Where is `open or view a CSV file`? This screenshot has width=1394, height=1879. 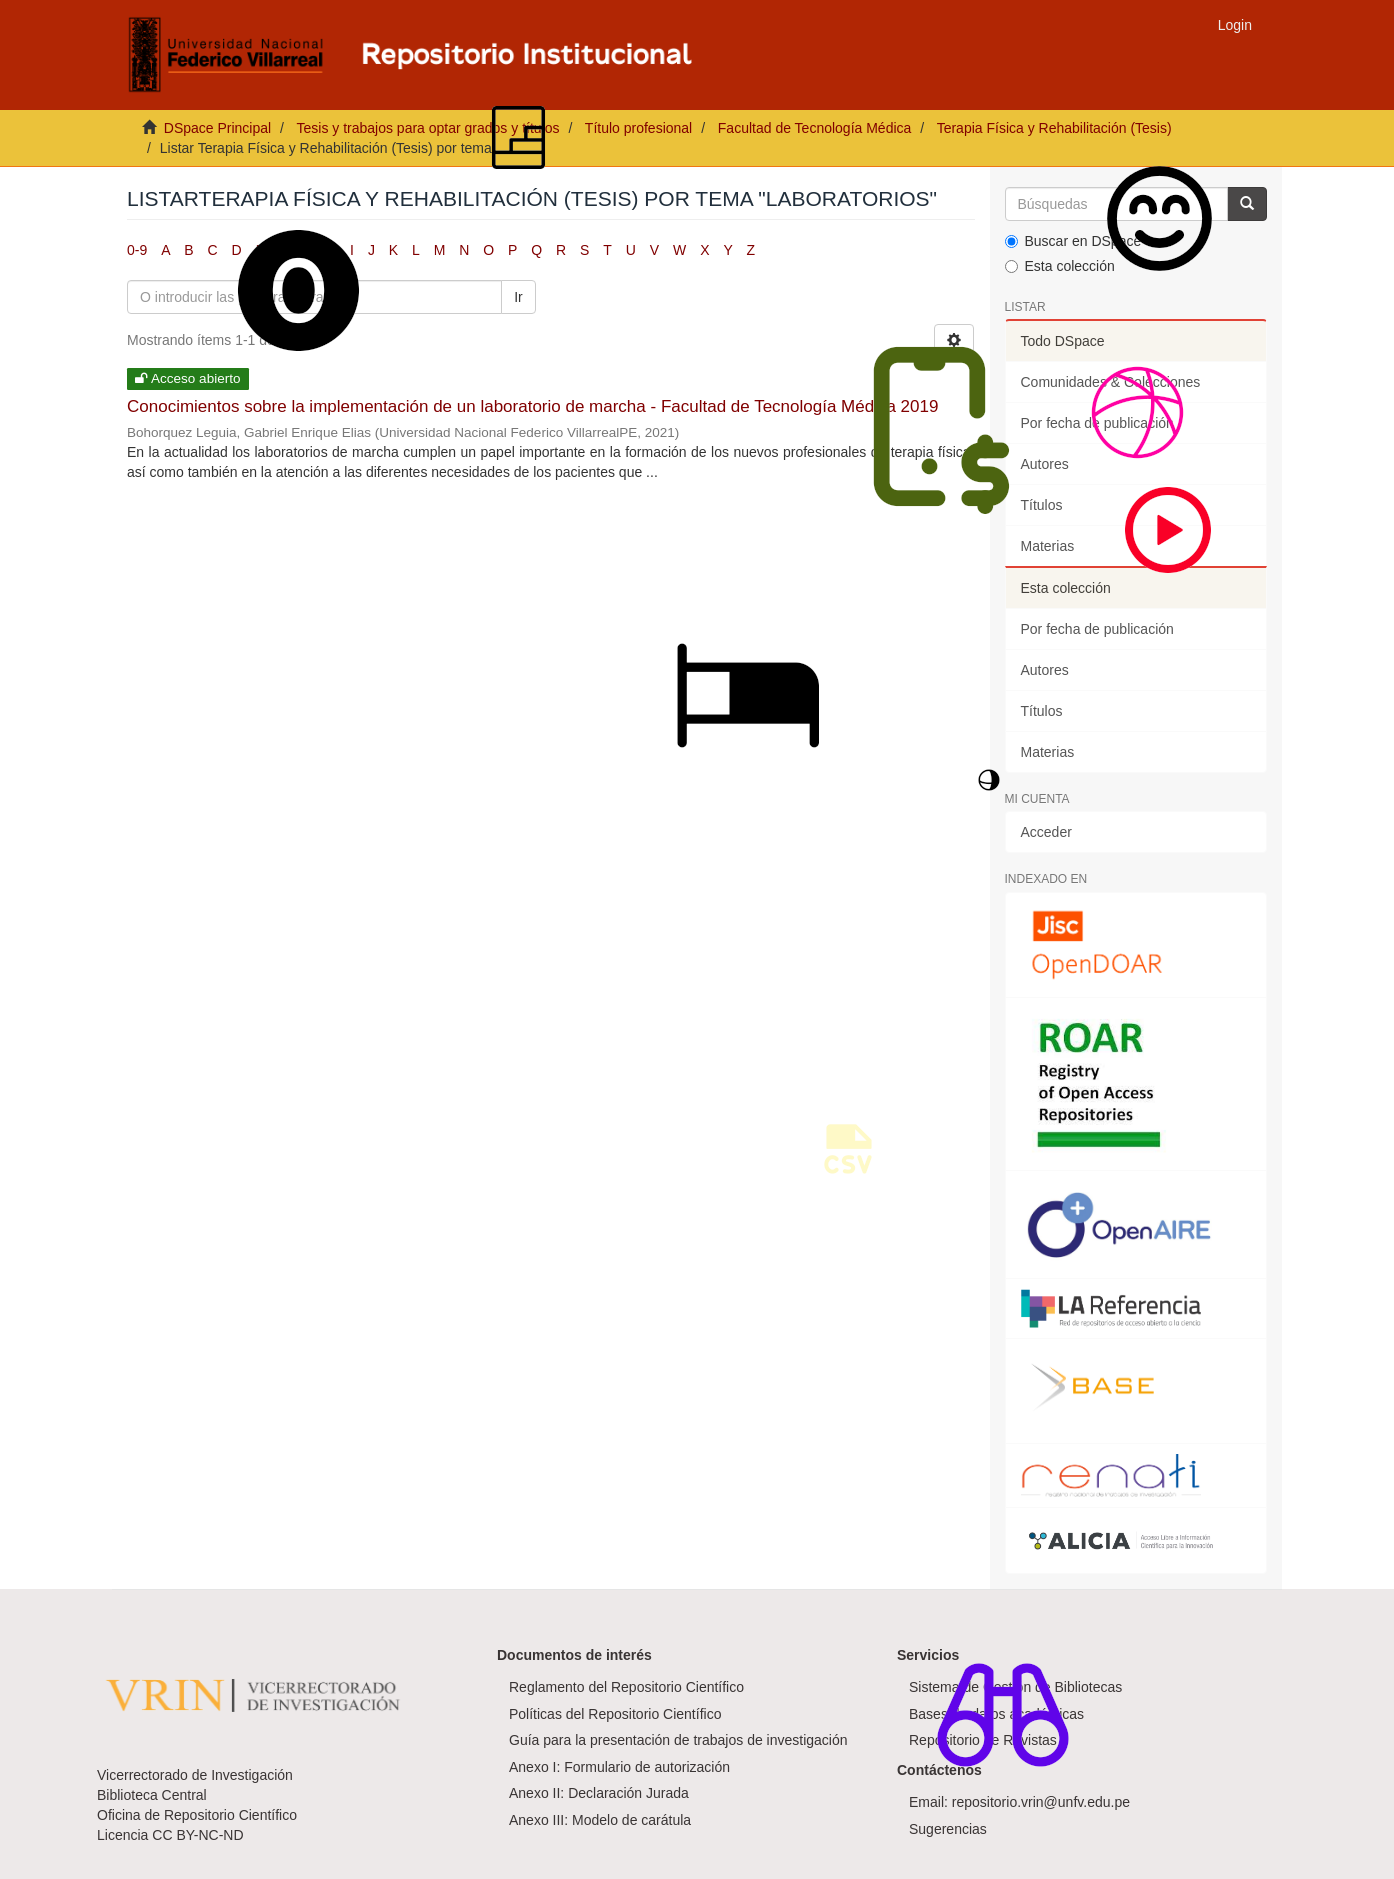
open or view a CSV file is located at coordinates (849, 1151).